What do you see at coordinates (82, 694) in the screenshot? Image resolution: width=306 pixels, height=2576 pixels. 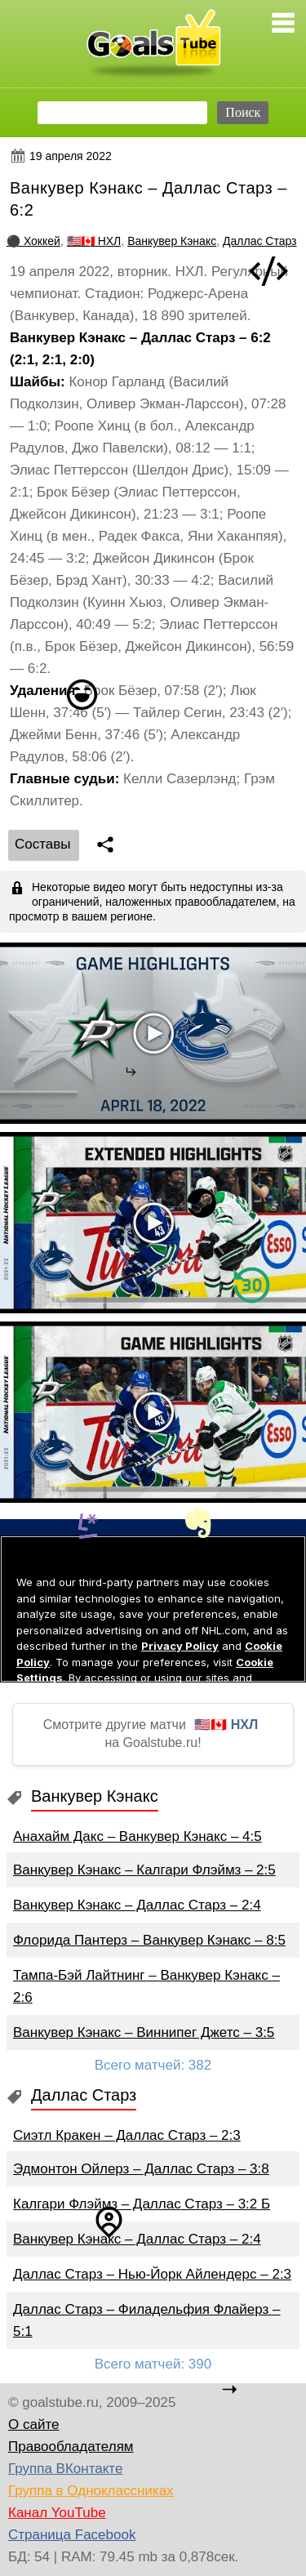 I see `add a laughing reaction to a message` at bounding box center [82, 694].